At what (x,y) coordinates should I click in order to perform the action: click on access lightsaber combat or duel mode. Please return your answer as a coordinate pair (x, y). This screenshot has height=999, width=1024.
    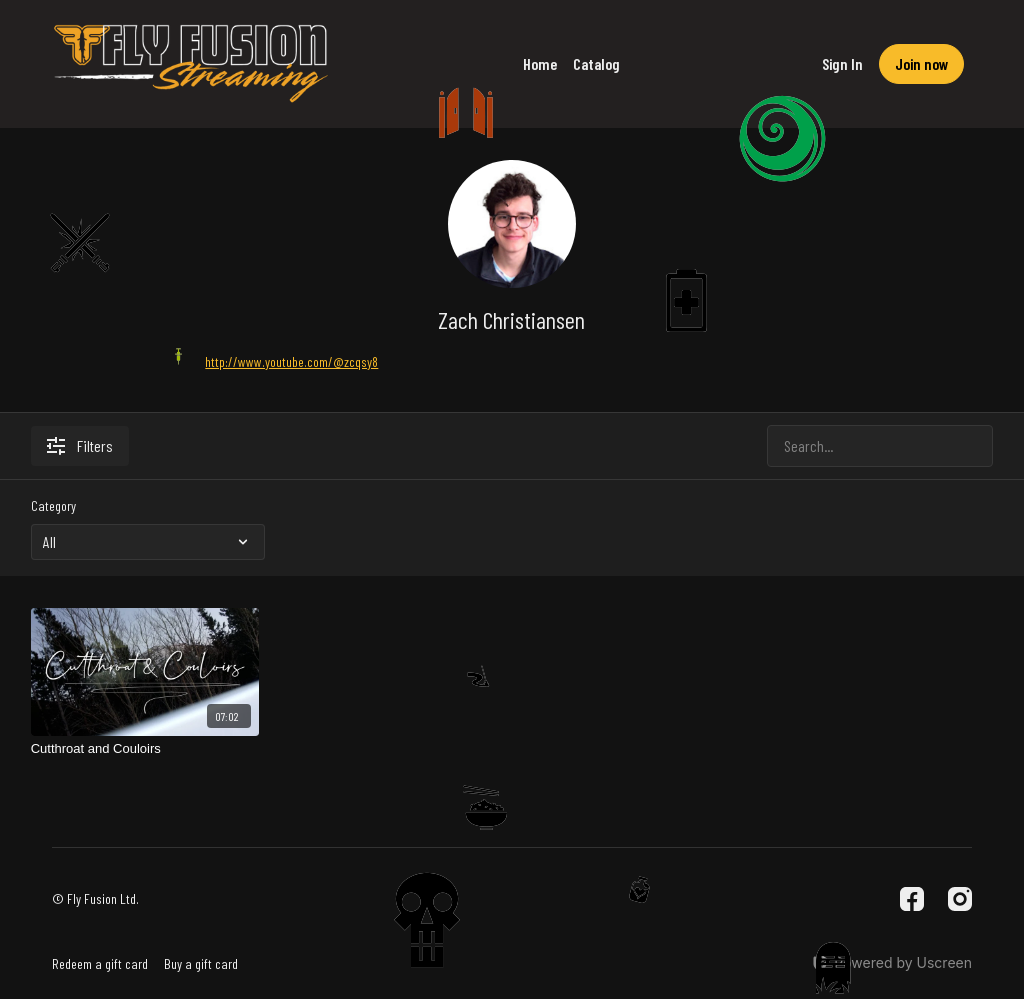
    Looking at the image, I should click on (80, 243).